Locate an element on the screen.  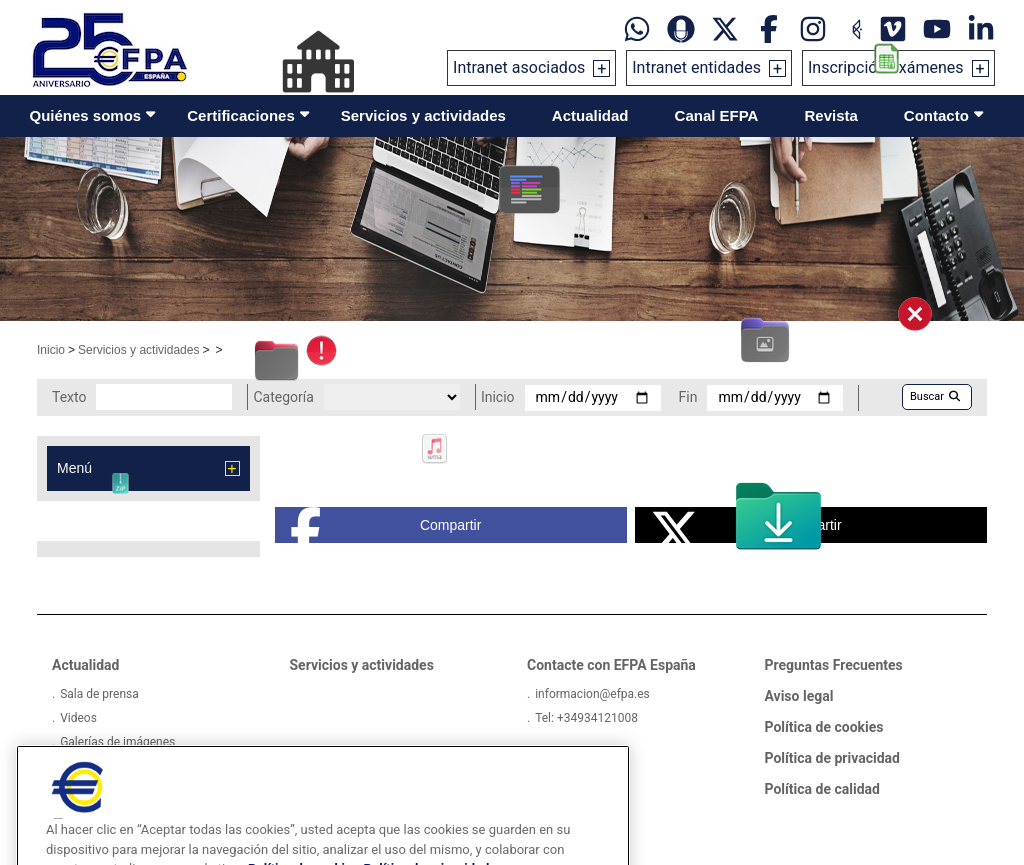
indicates an application error or crash is located at coordinates (321, 350).